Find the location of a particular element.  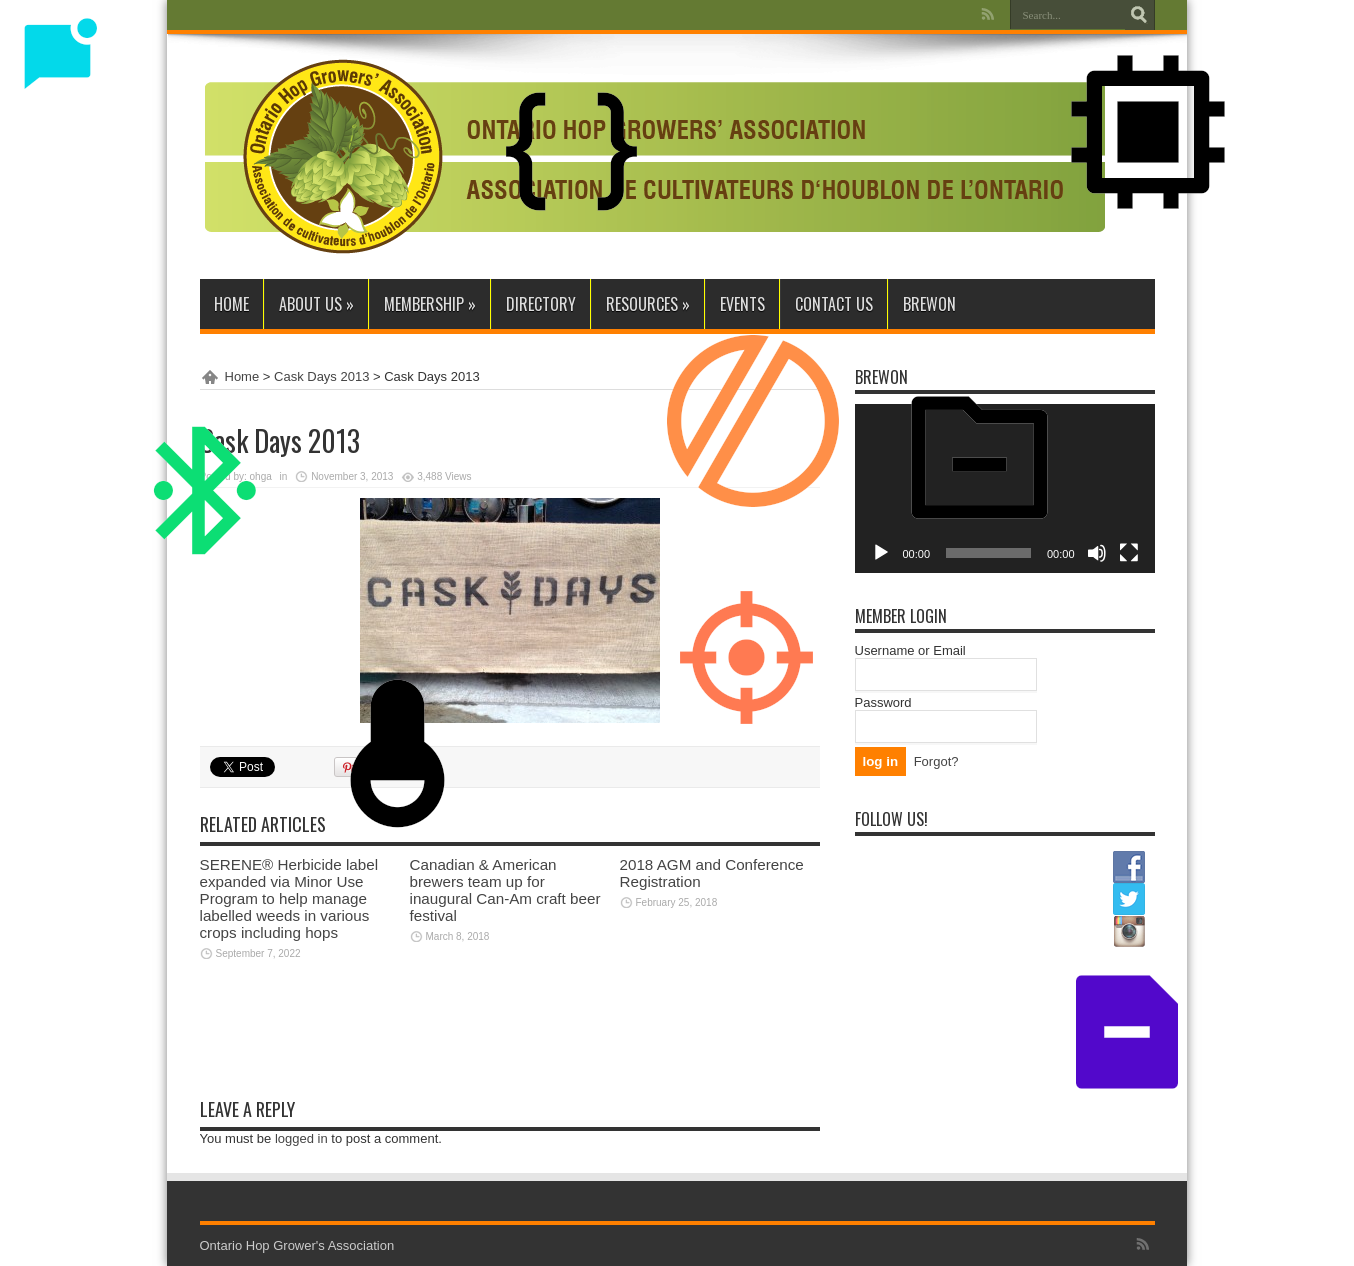

remove items from folder is located at coordinates (979, 457).